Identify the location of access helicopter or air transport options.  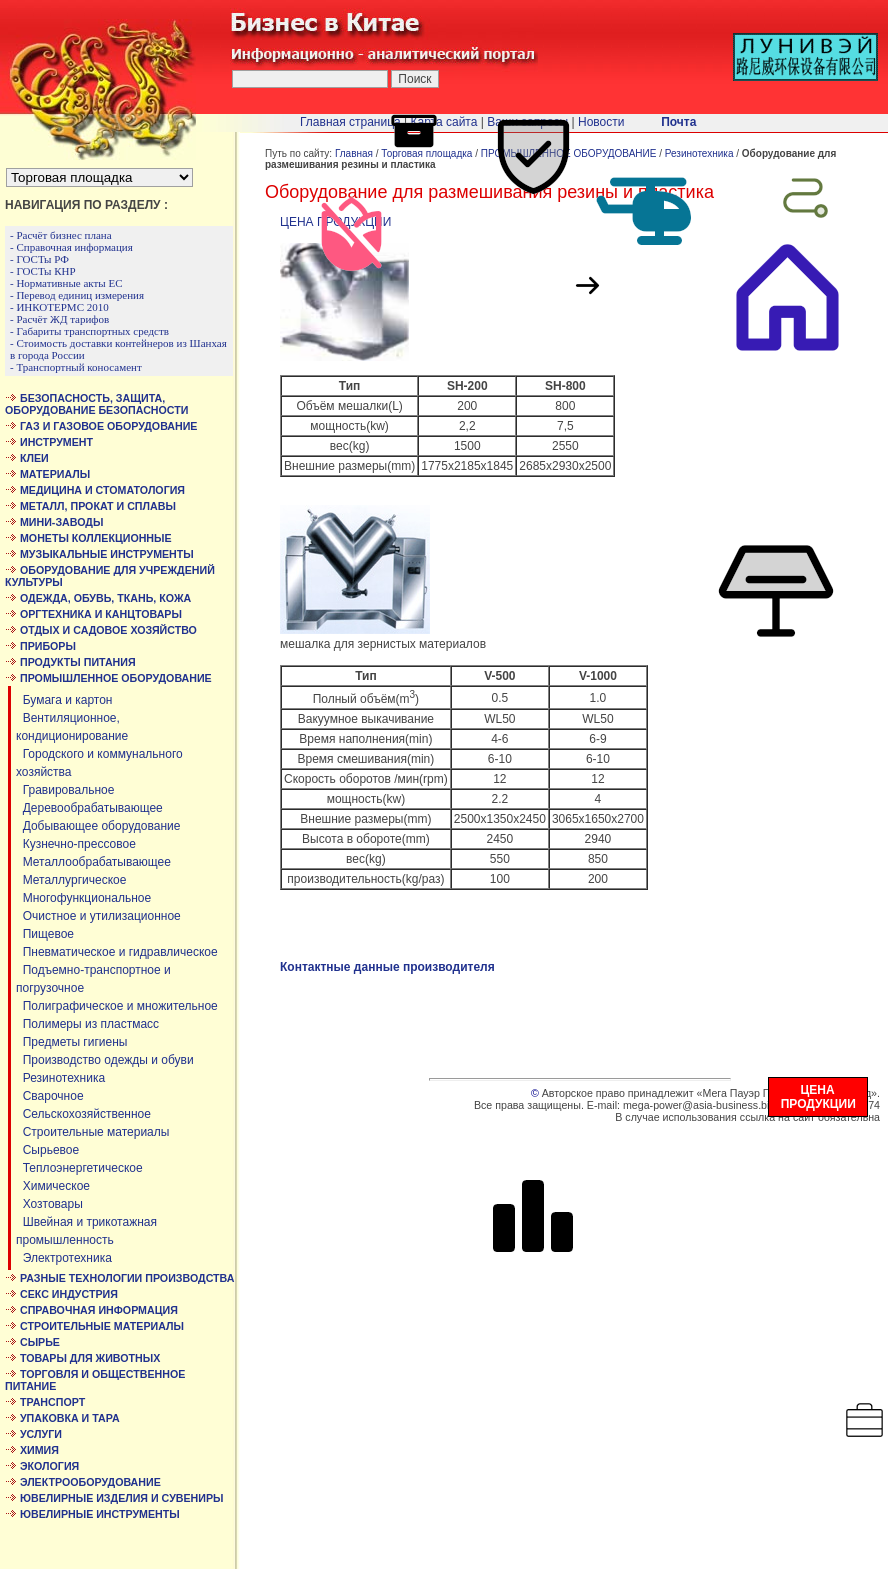
(646, 209).